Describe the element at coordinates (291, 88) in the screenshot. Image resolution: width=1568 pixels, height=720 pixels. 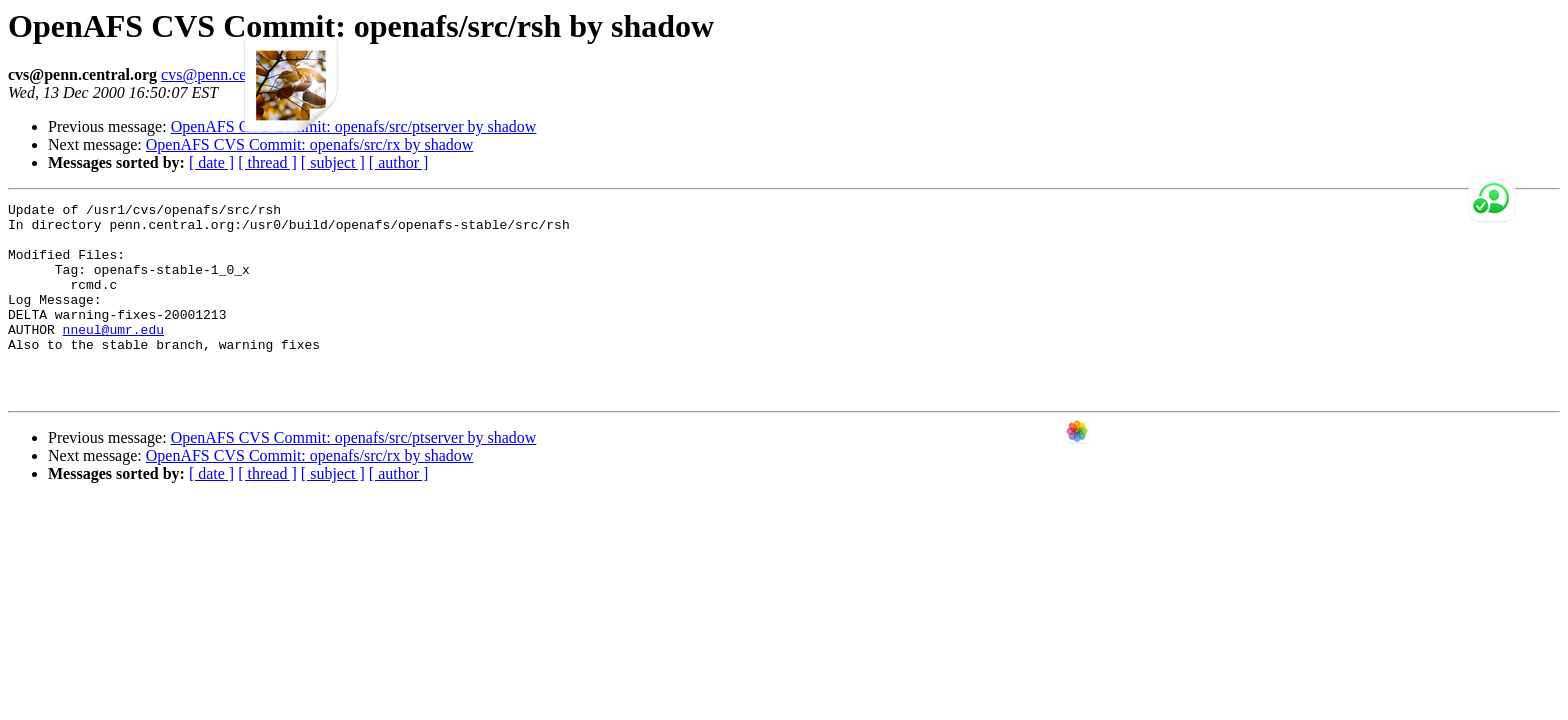
I see `a picture clipping or image snippet` at that location.